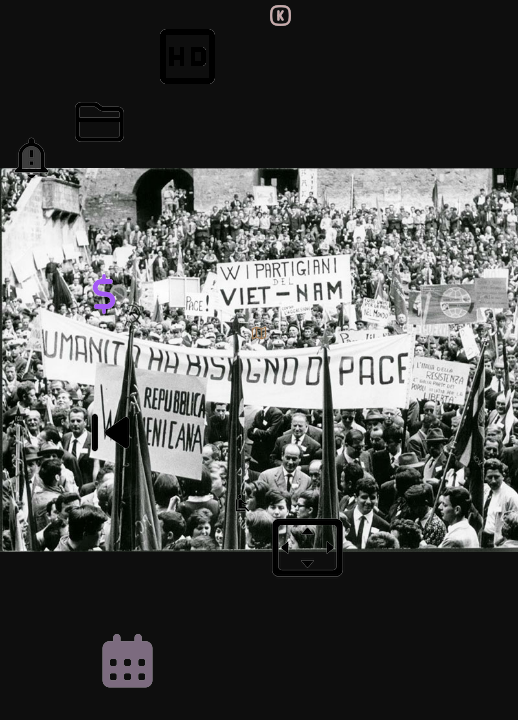 Image resolution: width=518 pixels, height=720 pixels. What do you see at coordinates (110, 432) in the screenshot?
I see `skip to the previous track` at bounding box center [110, 432].